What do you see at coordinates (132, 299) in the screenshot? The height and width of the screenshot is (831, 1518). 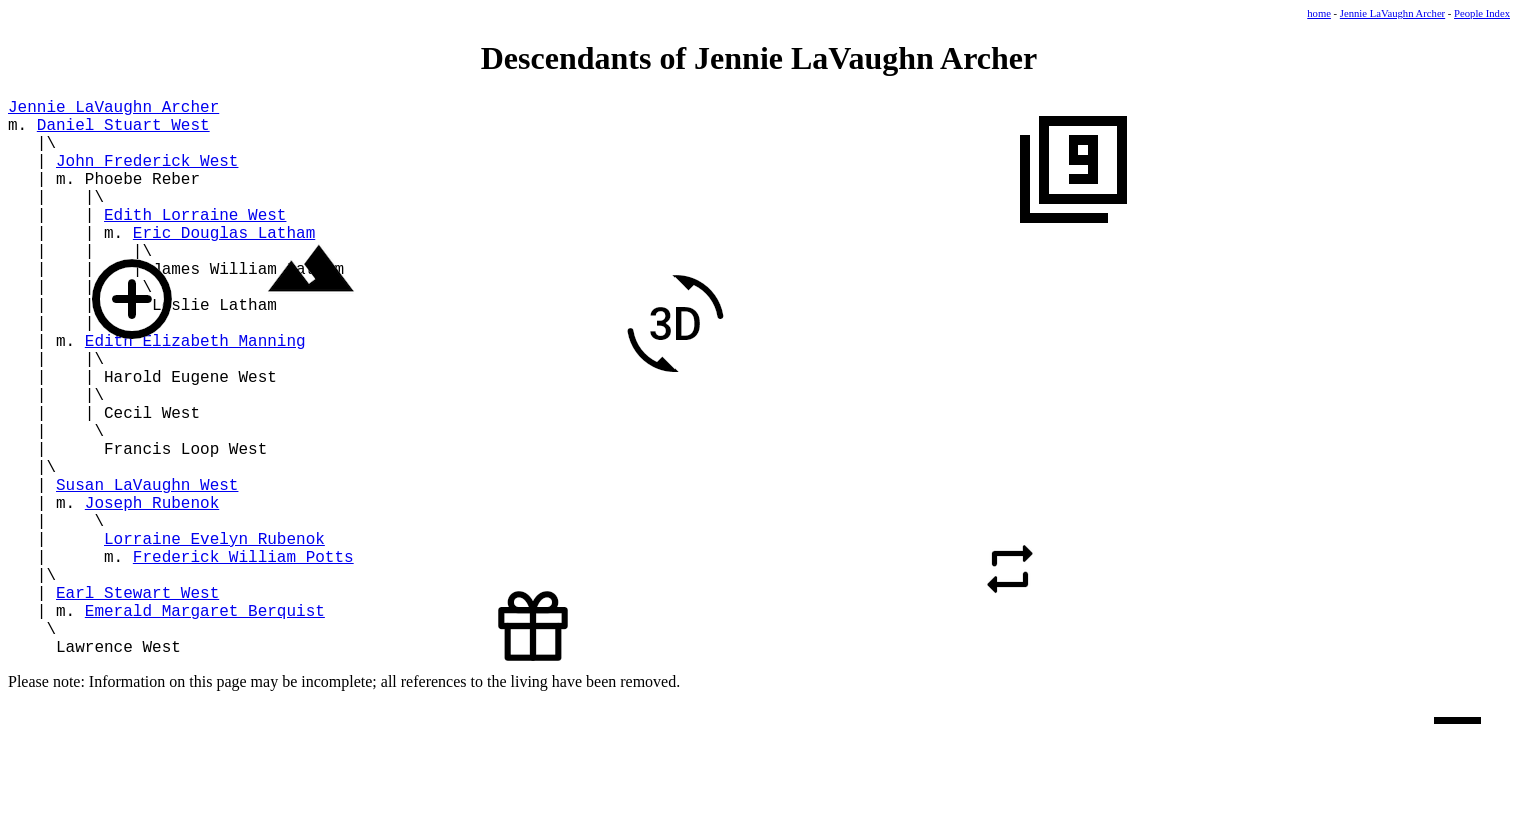 I see `add a new item or entry` at bounding box center [132, 299].